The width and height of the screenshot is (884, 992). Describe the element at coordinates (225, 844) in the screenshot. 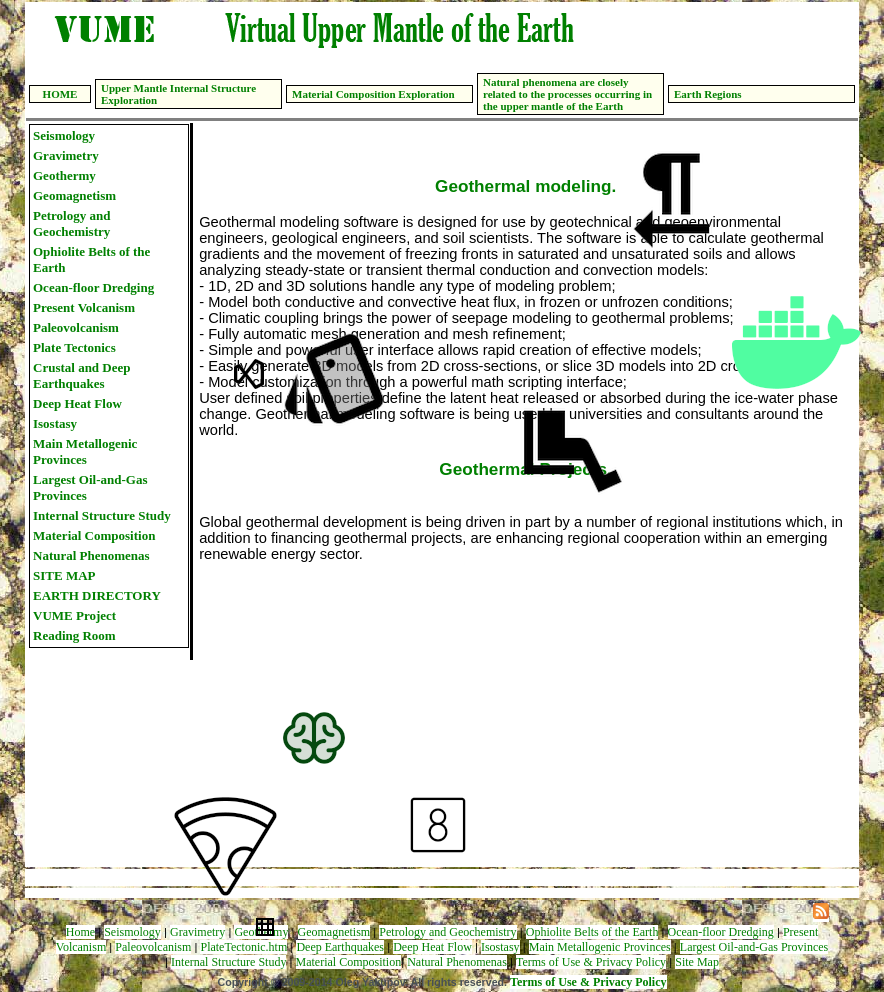

I see `browse food delivery options` at that location.